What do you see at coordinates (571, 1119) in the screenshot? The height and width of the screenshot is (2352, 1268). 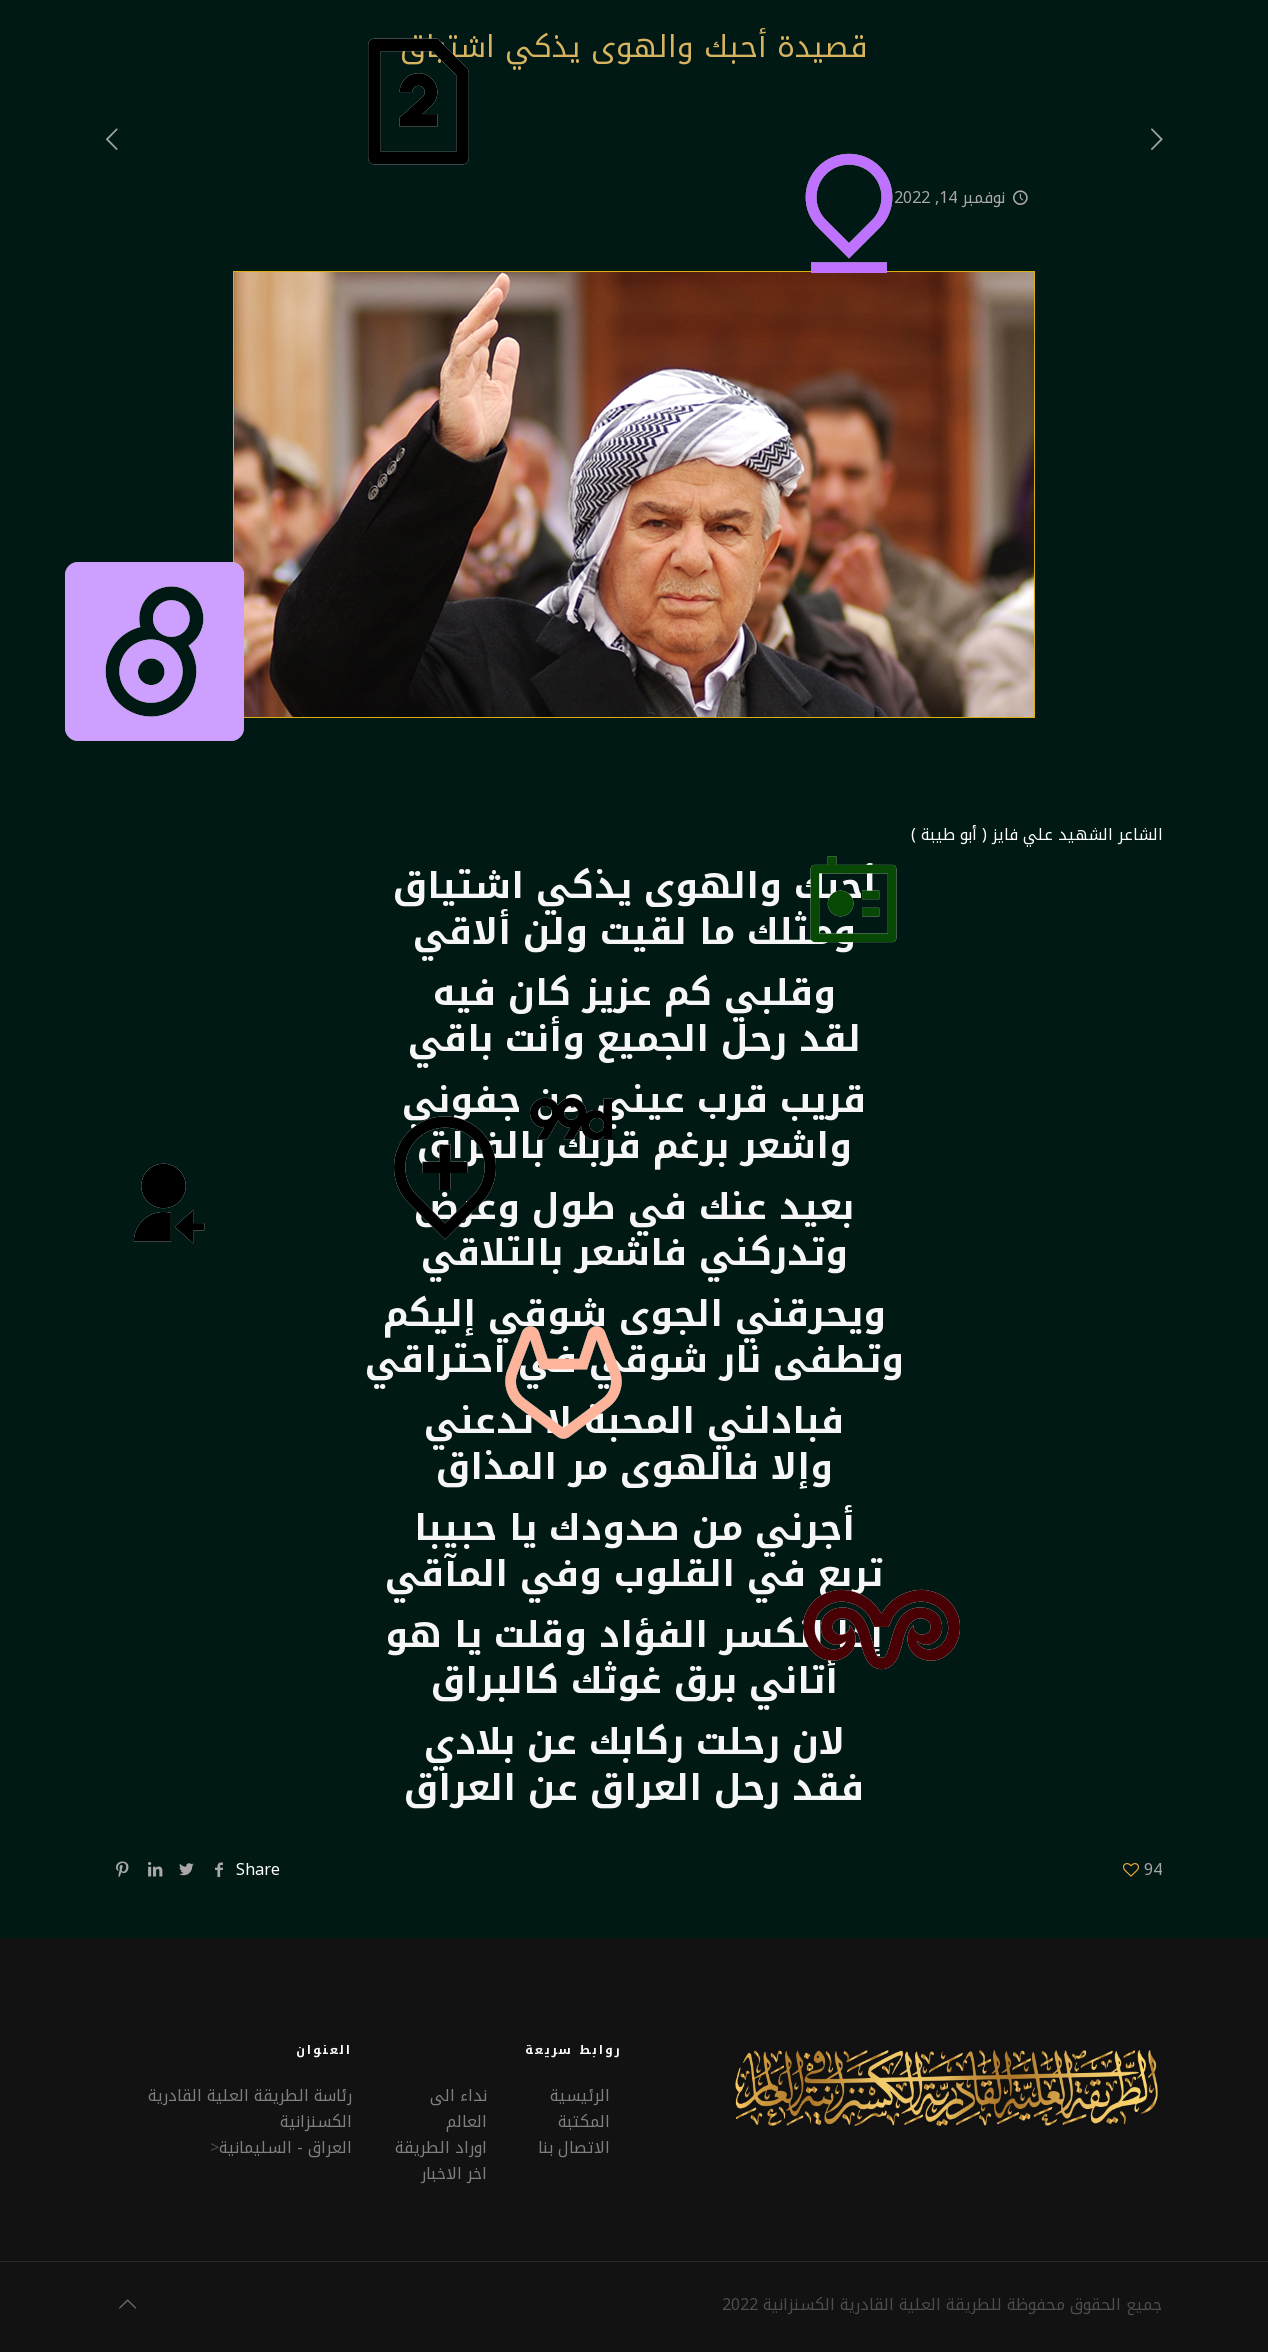 I see `99designs logo - link to design marketplace platform` at bounding box center [571, 1119].